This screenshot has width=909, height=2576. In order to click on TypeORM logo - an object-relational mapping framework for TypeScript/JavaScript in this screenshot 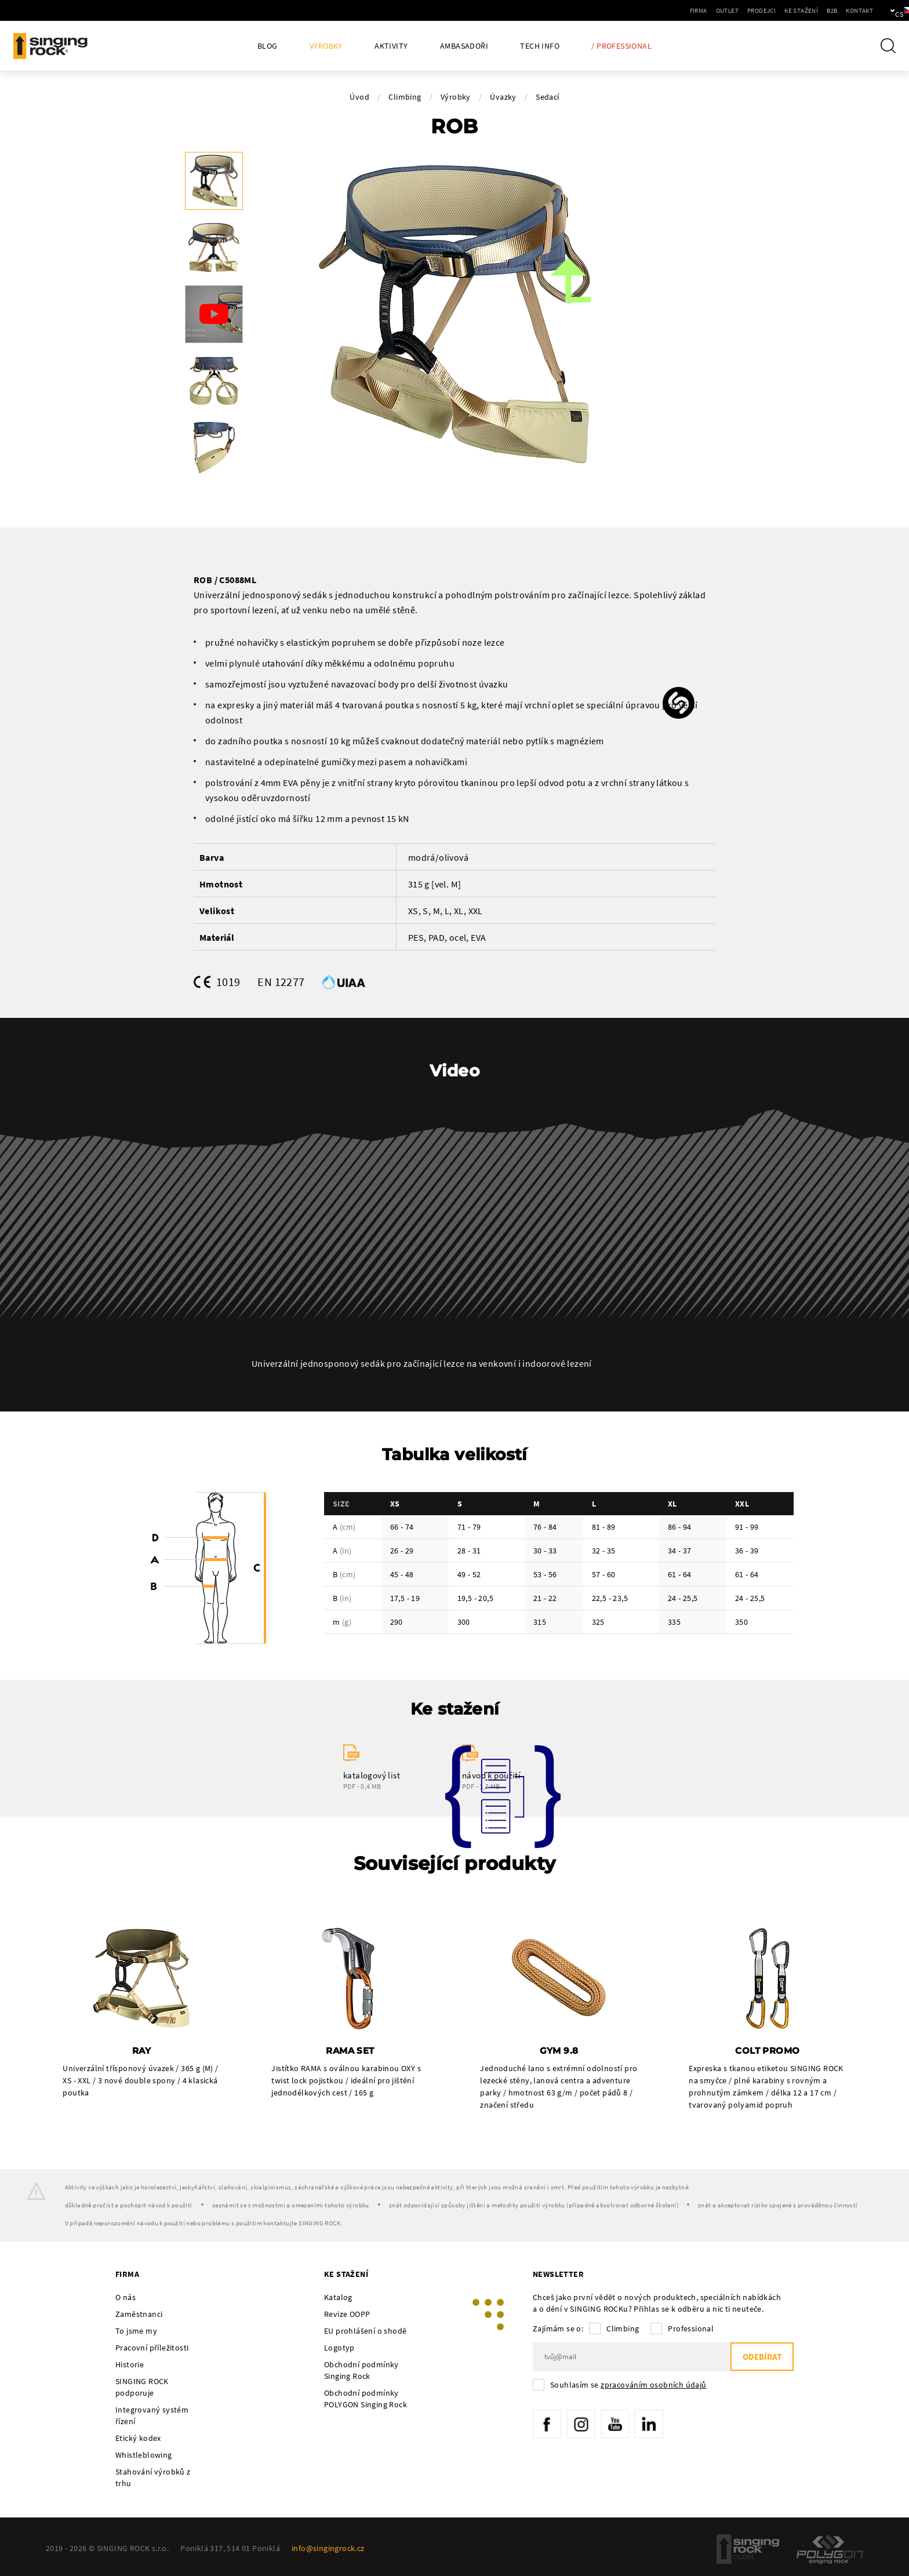, I will do `click(503, 1796)`.